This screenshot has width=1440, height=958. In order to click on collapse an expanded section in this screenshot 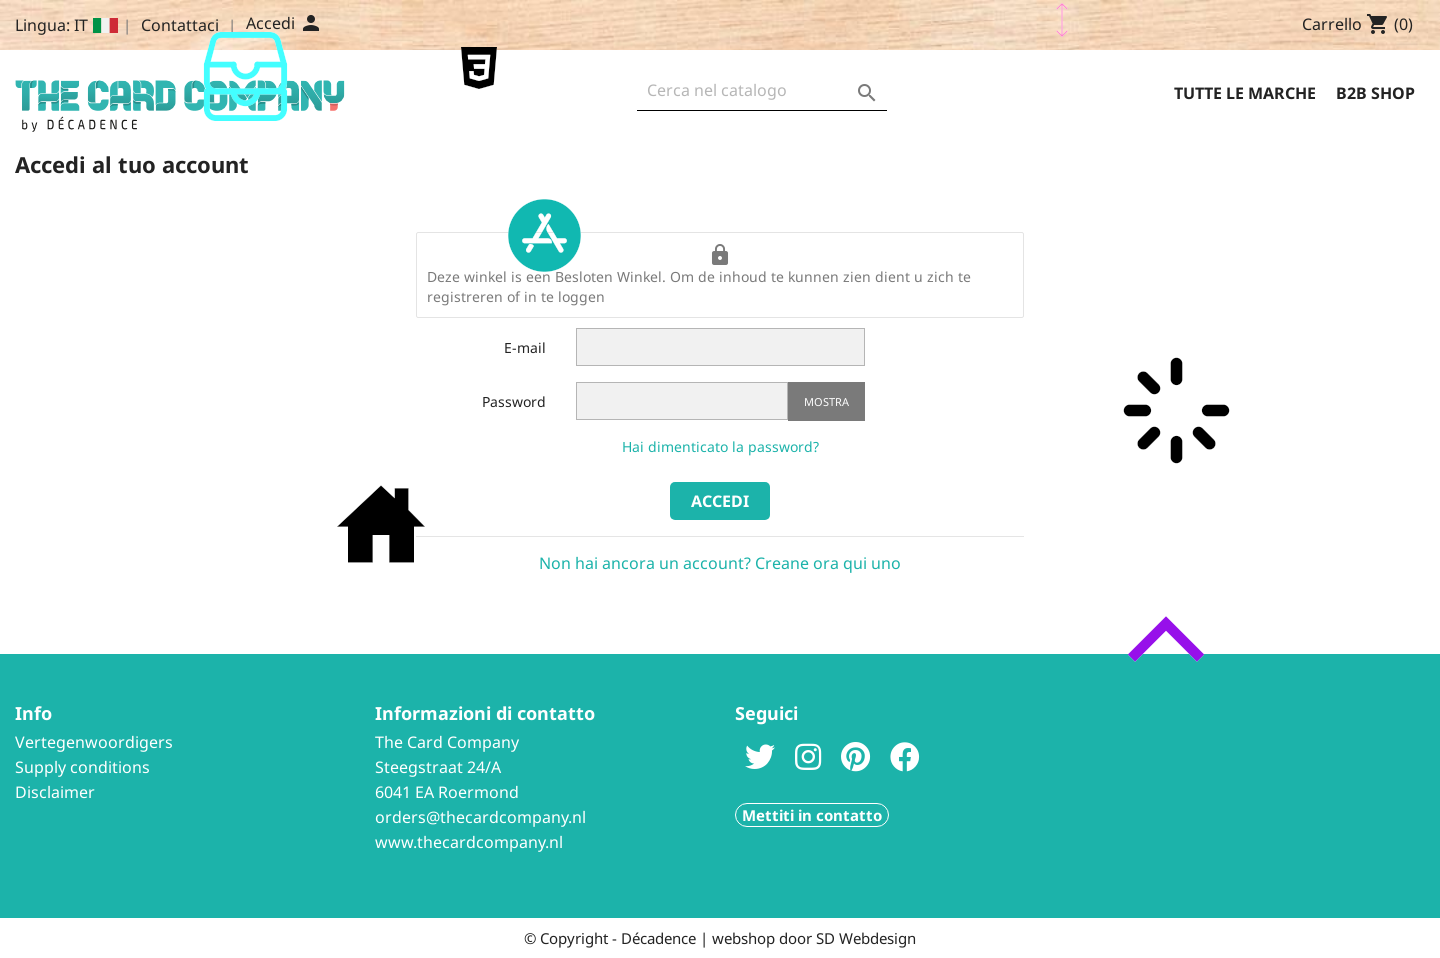, I will do `click(1166, 639)`.